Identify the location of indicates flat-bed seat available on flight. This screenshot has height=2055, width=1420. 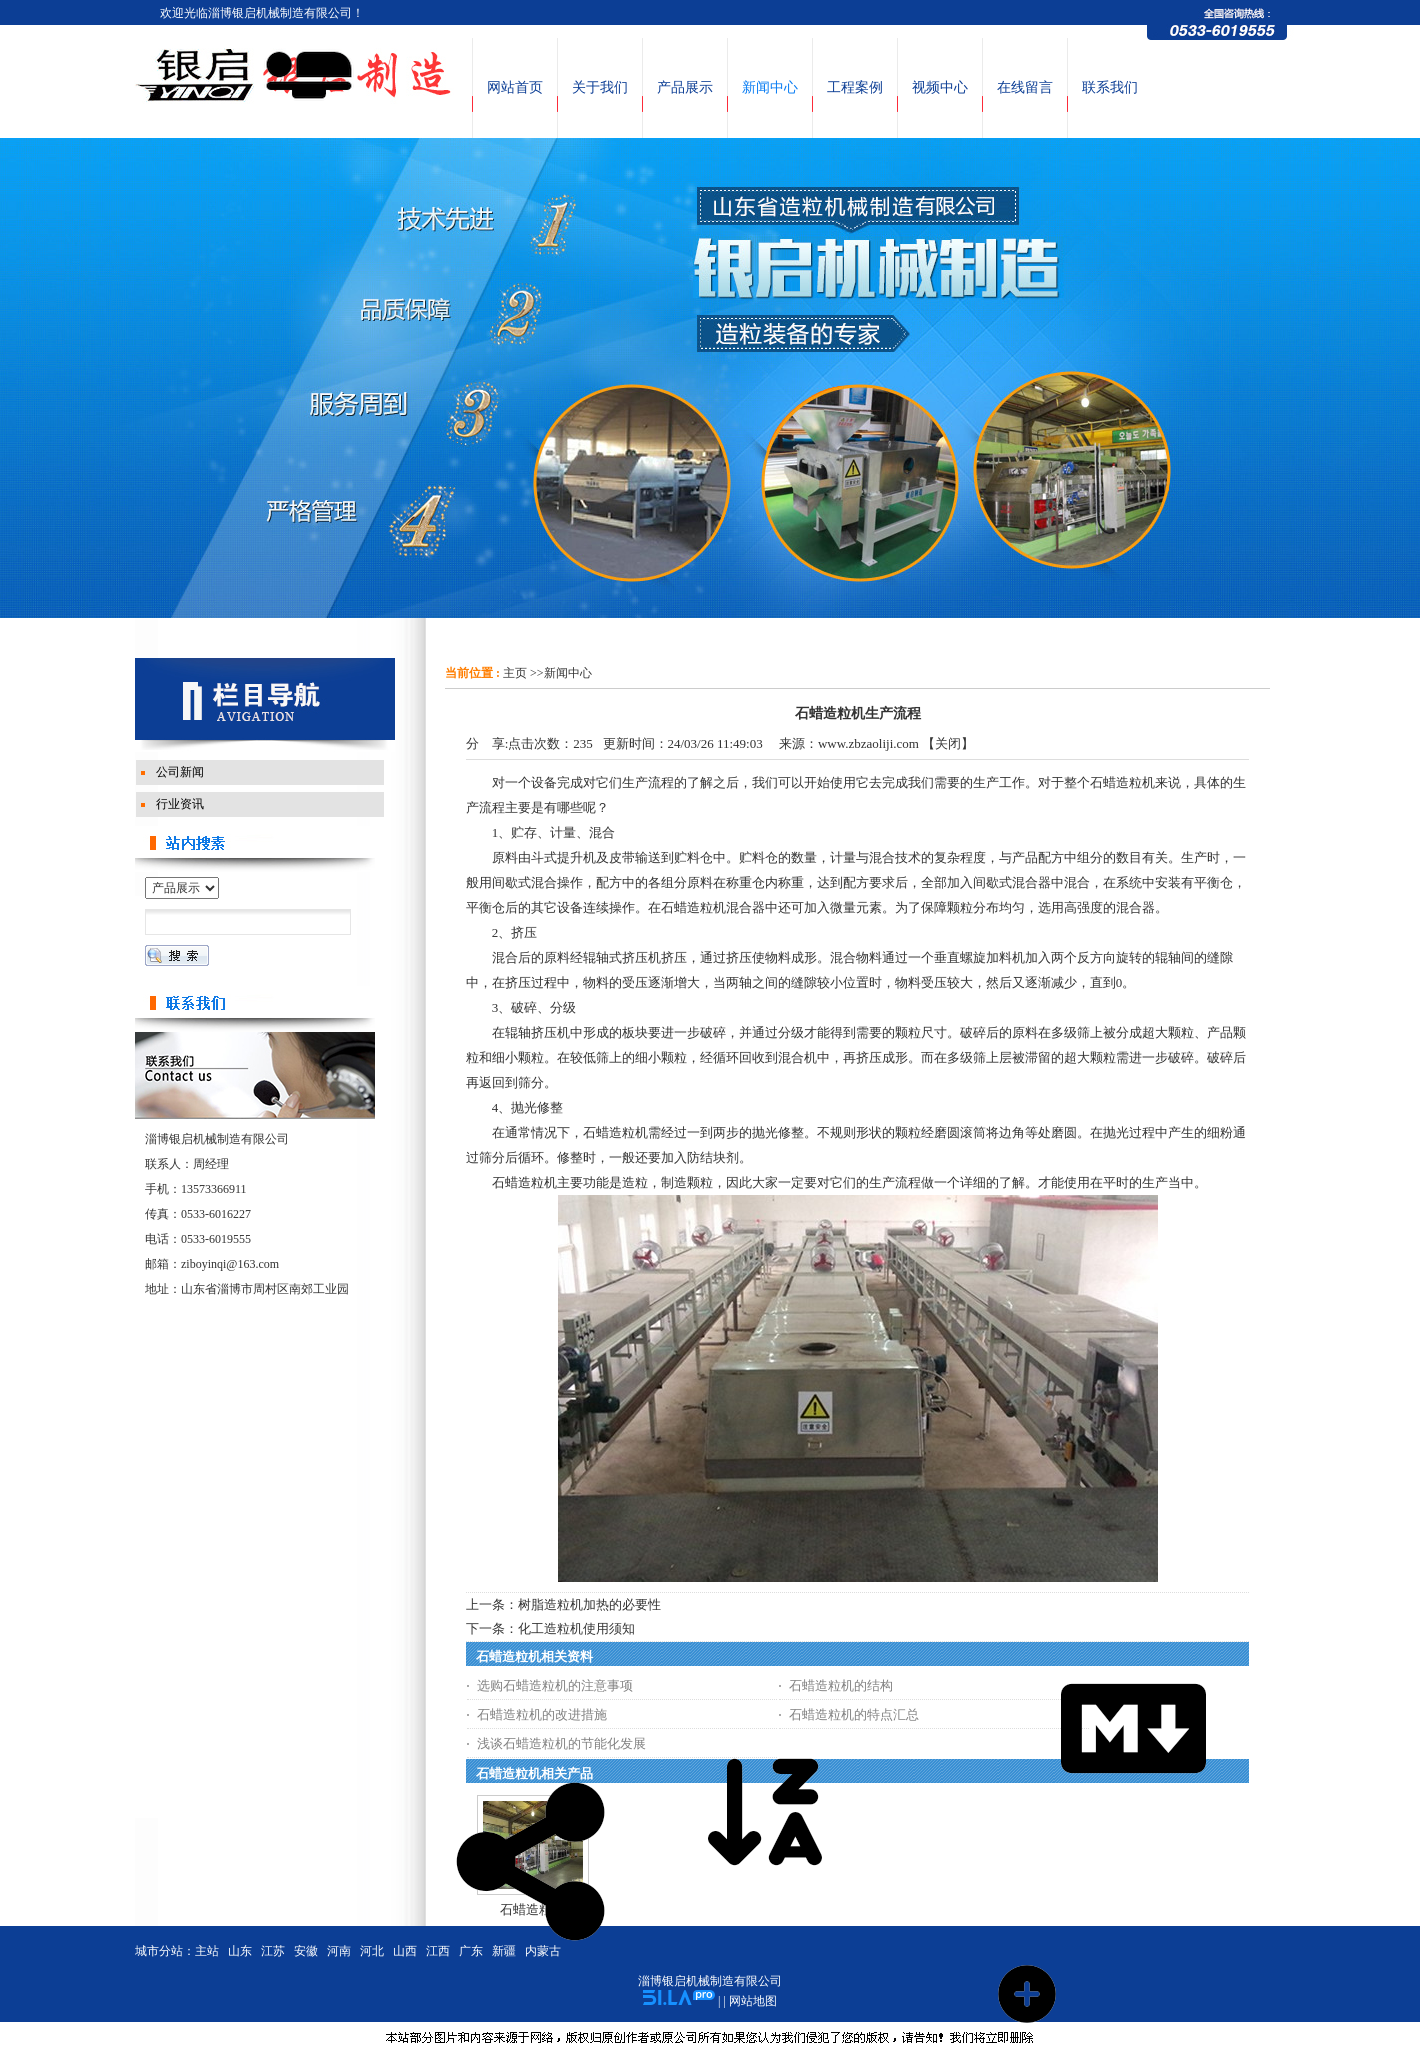
(309, 73).